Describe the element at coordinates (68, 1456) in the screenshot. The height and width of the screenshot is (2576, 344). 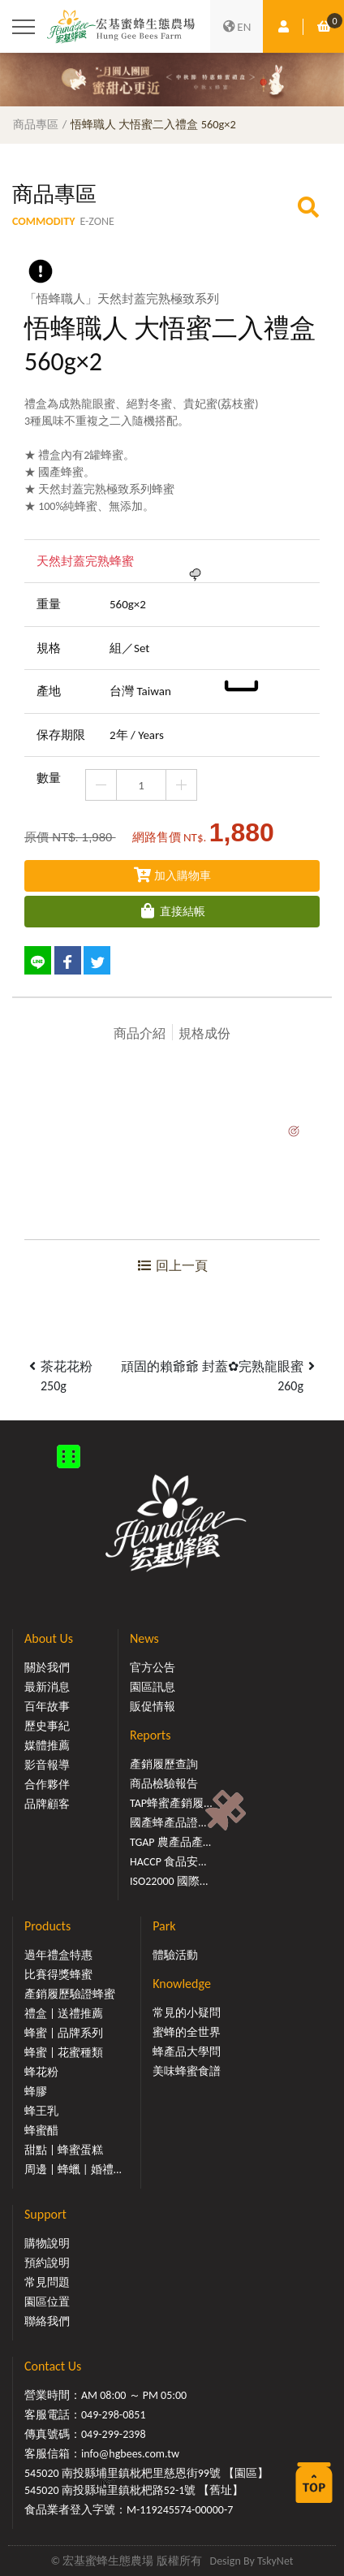
I see `roll or randomize a selection` at that location.